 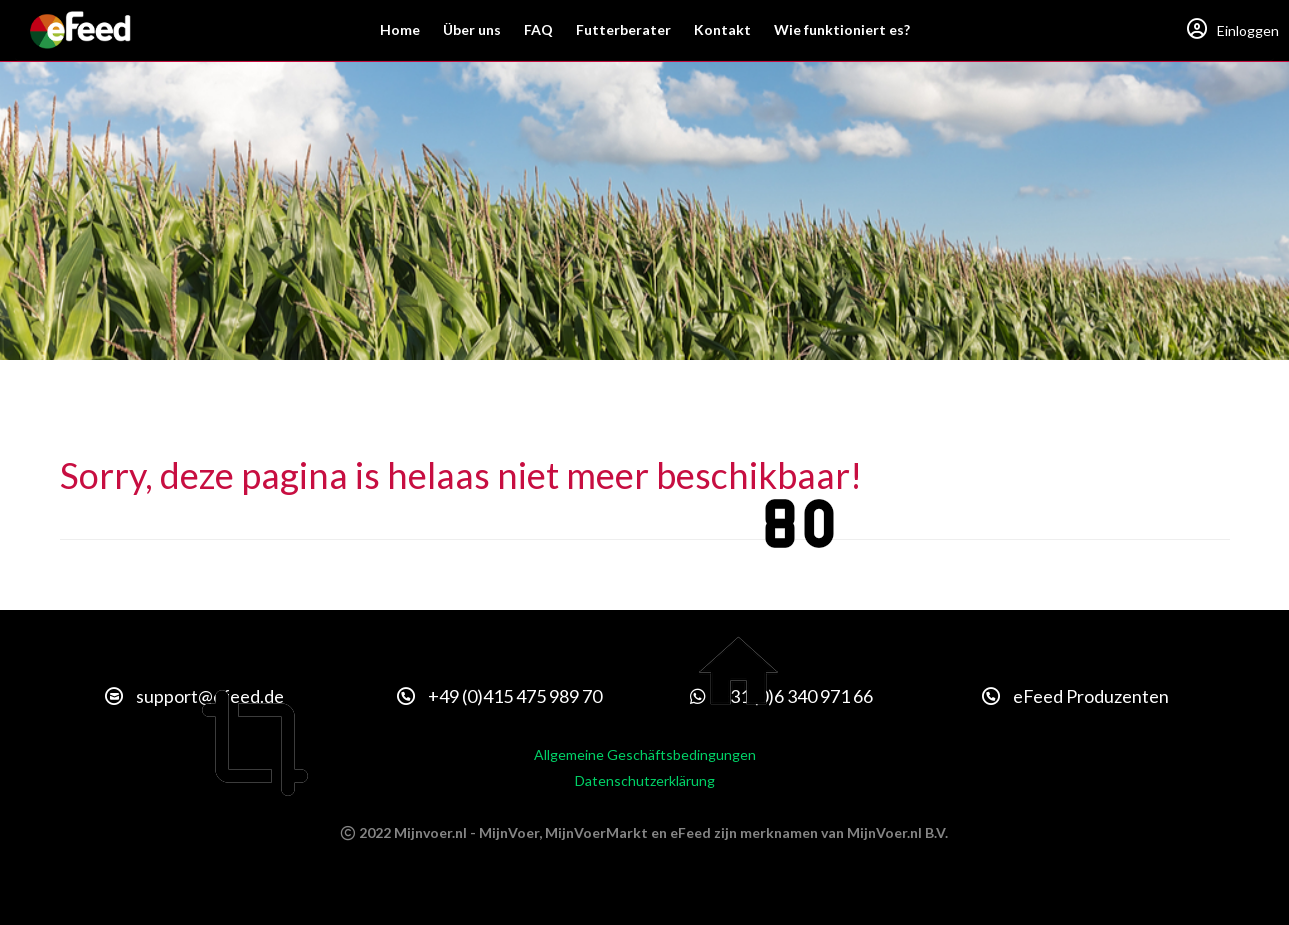 I want to click on indicates 80 items, points, or percentage, so click(x=799, y=523).